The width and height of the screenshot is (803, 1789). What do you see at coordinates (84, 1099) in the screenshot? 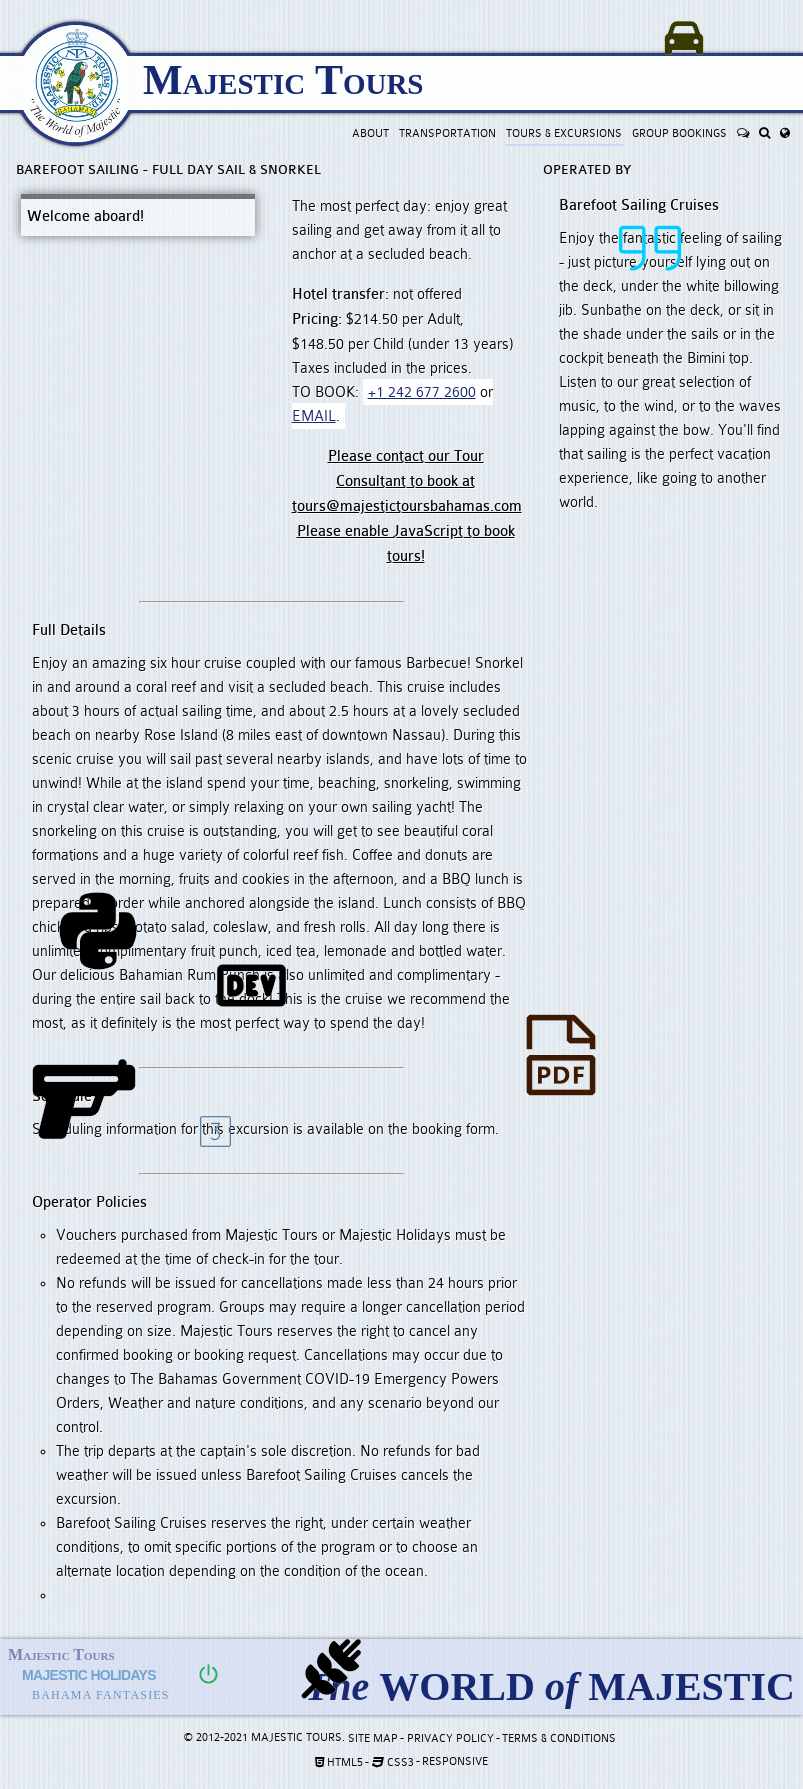
I see `indicates weapon or firearms-related content` at bounding box center [84, 1099].